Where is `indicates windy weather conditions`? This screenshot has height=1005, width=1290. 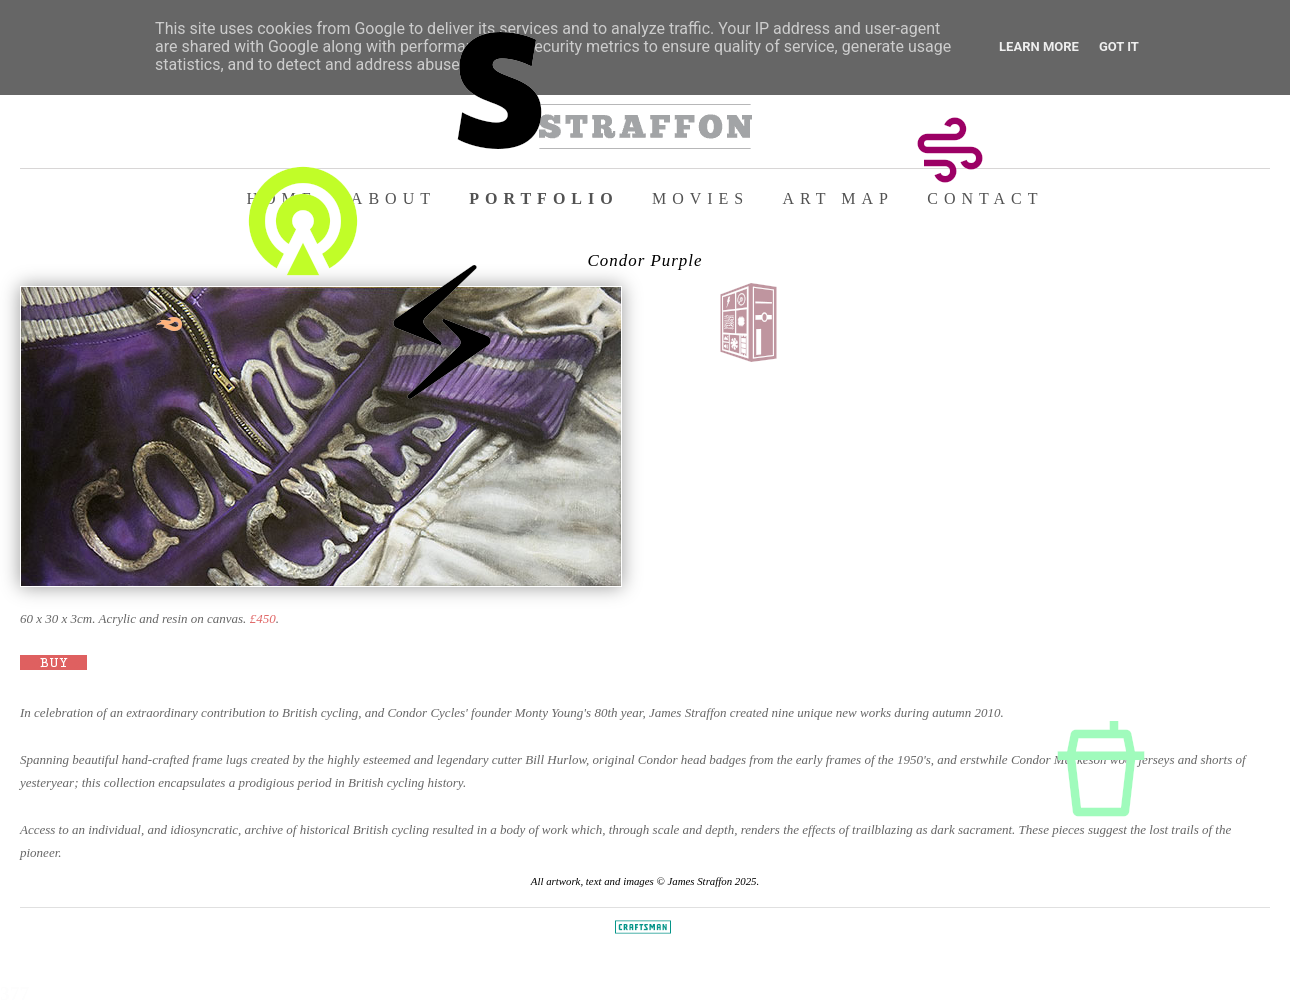 indicates windy weather conditions is located at coordinates (950, 150).